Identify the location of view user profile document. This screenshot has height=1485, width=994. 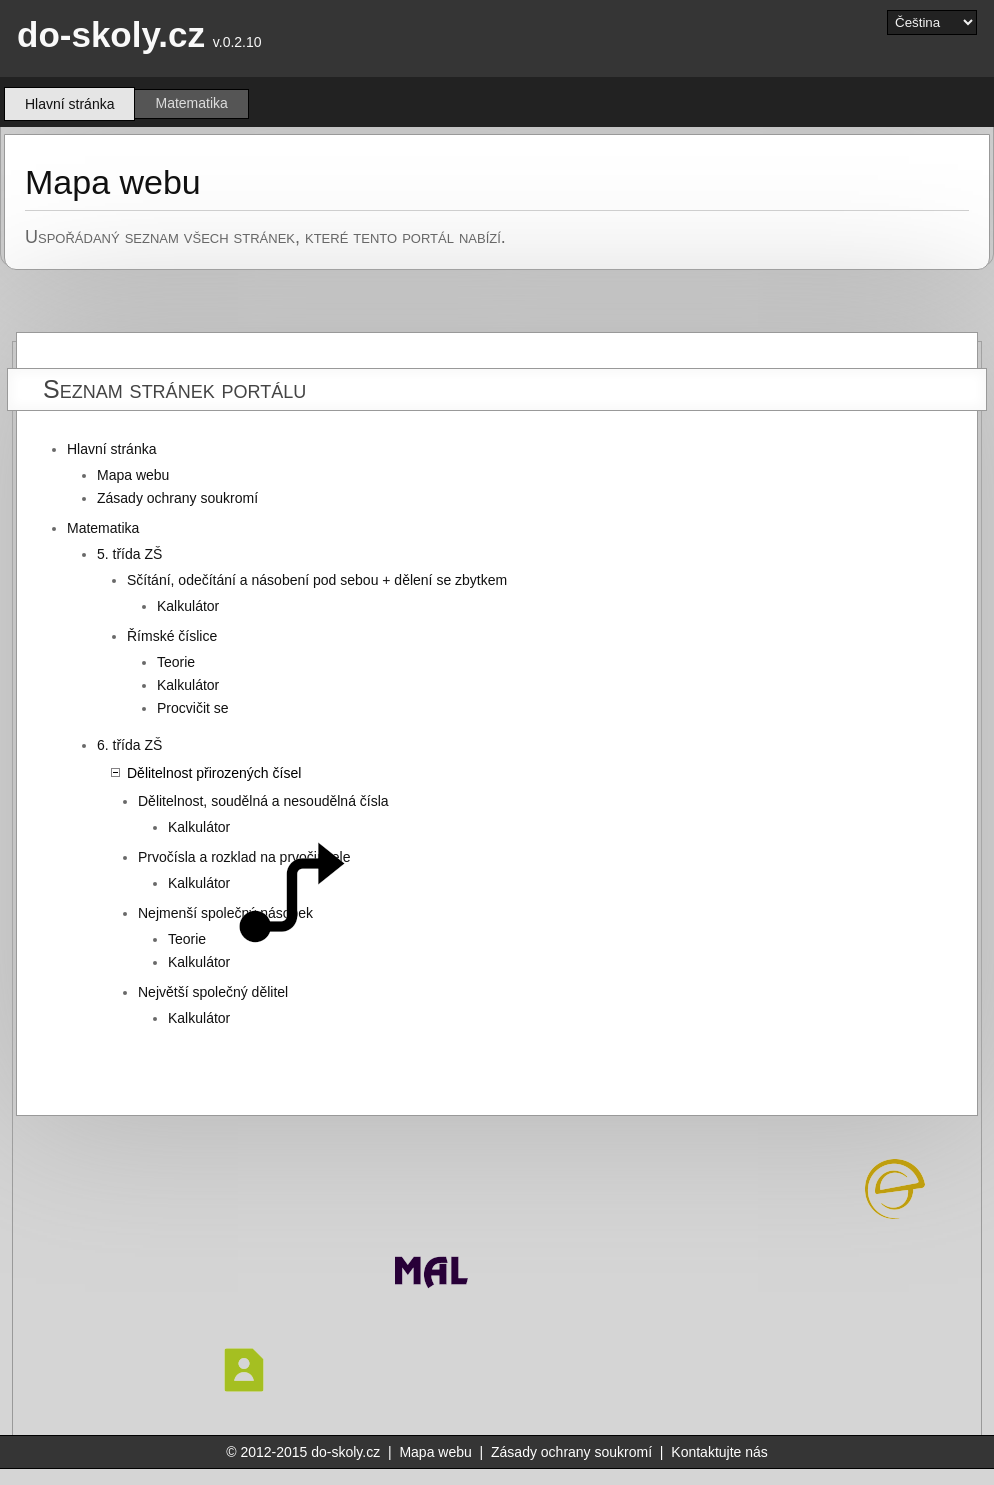
(244, 1370).